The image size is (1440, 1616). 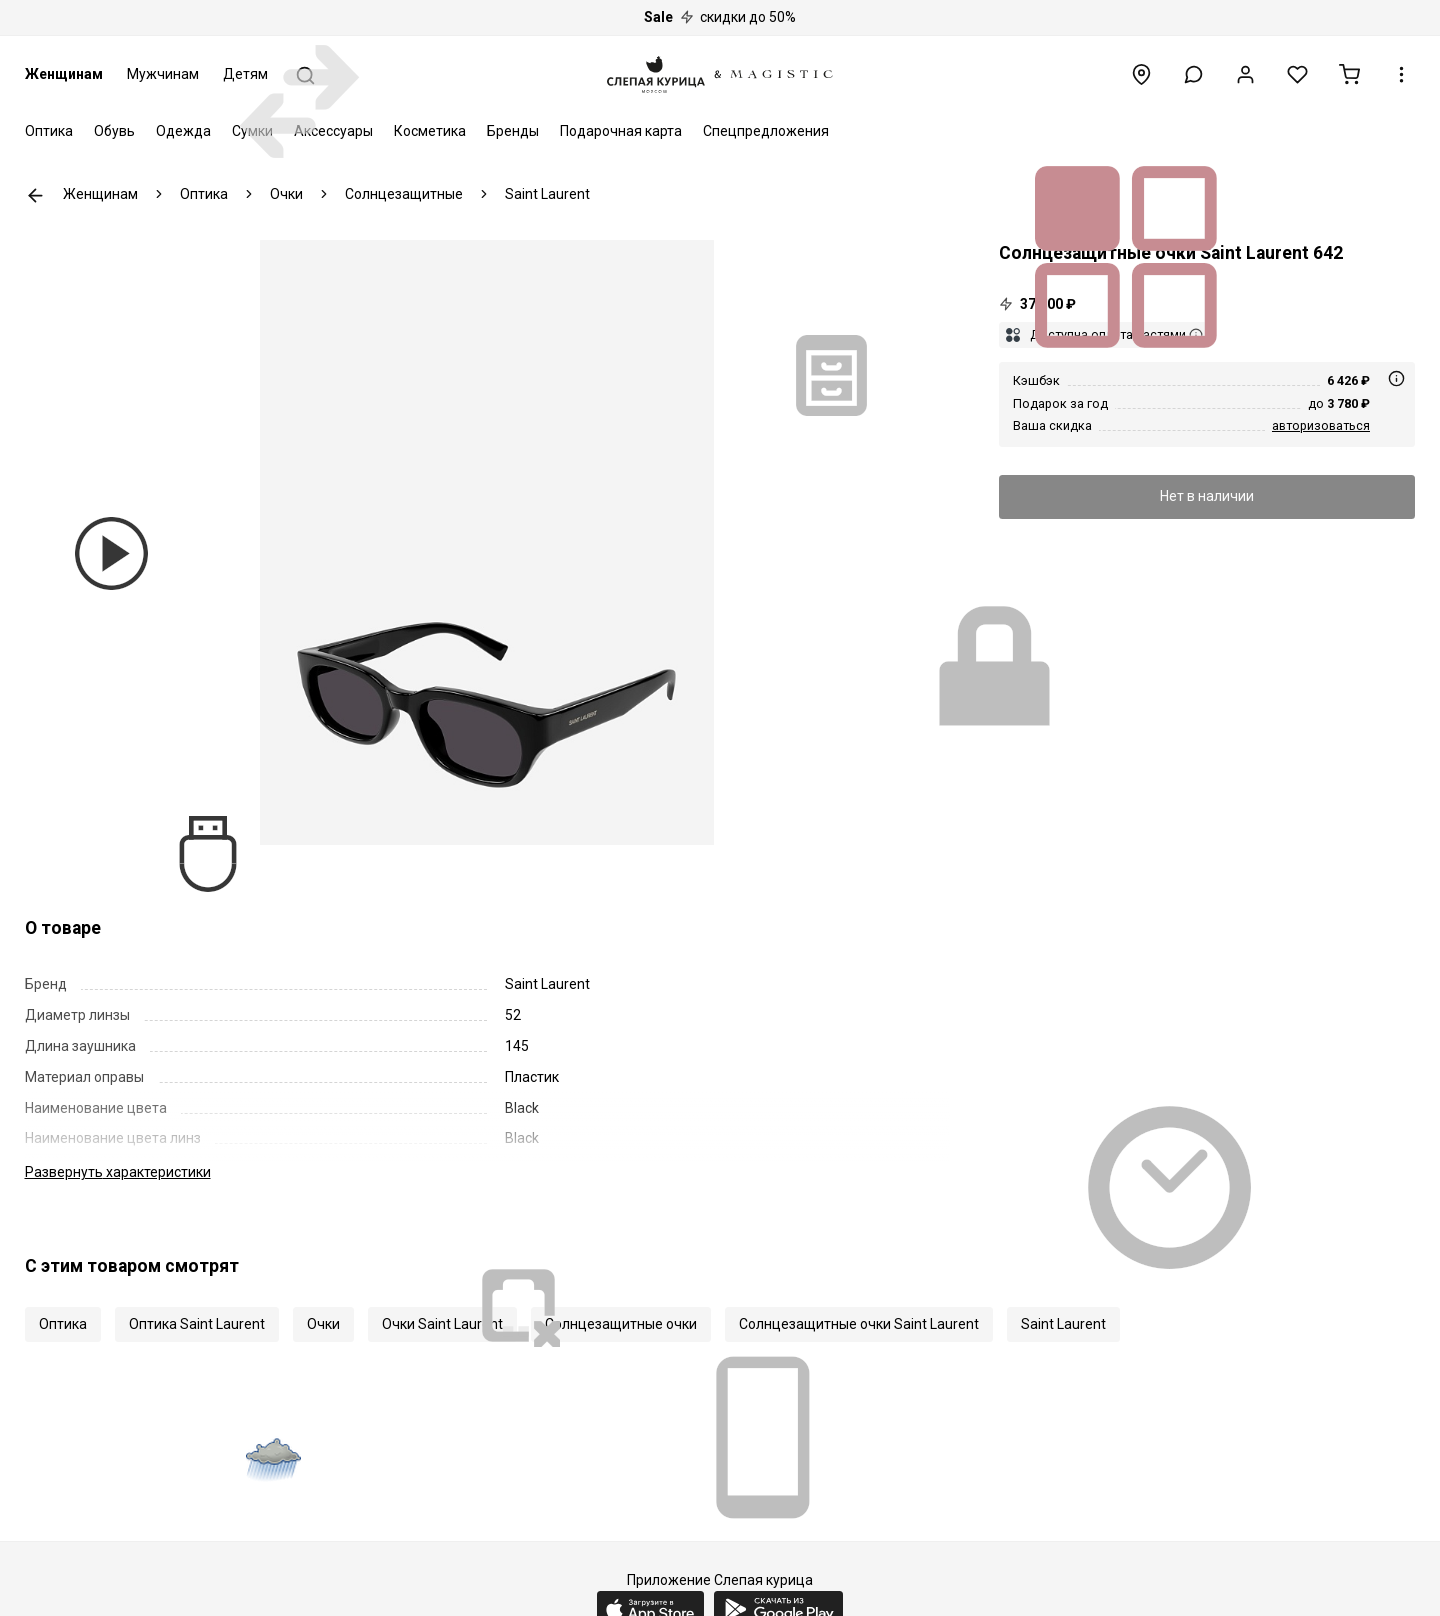 I want to click on indicates rainy weather conditions, so click(x=273, y=1455).